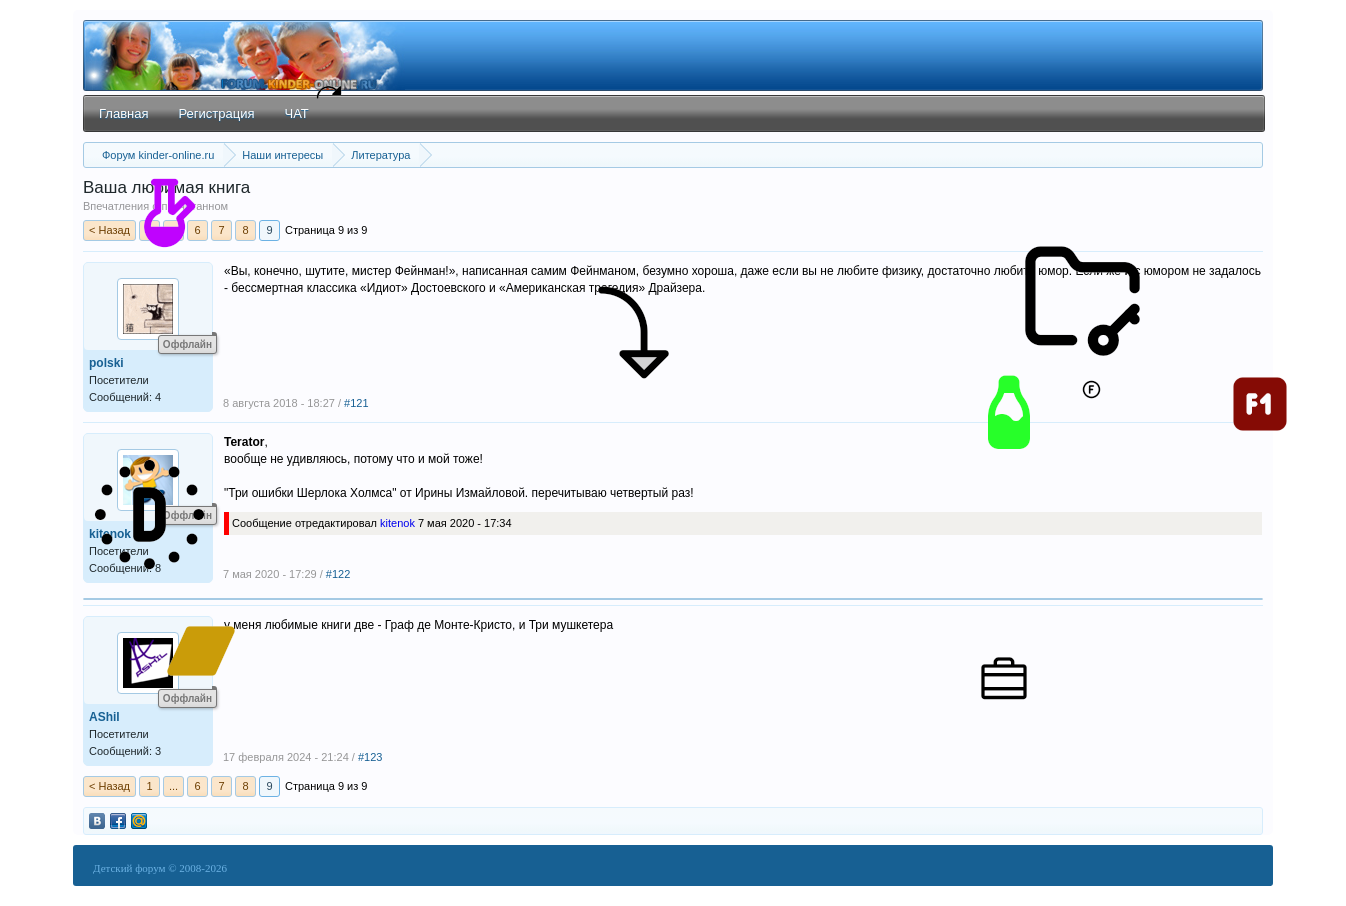 This screenshot has width=1346, height=906. What do you see at coordinates (328, 91) in the screenshot?
I see `redo last action` at bounding box center [328, 91].